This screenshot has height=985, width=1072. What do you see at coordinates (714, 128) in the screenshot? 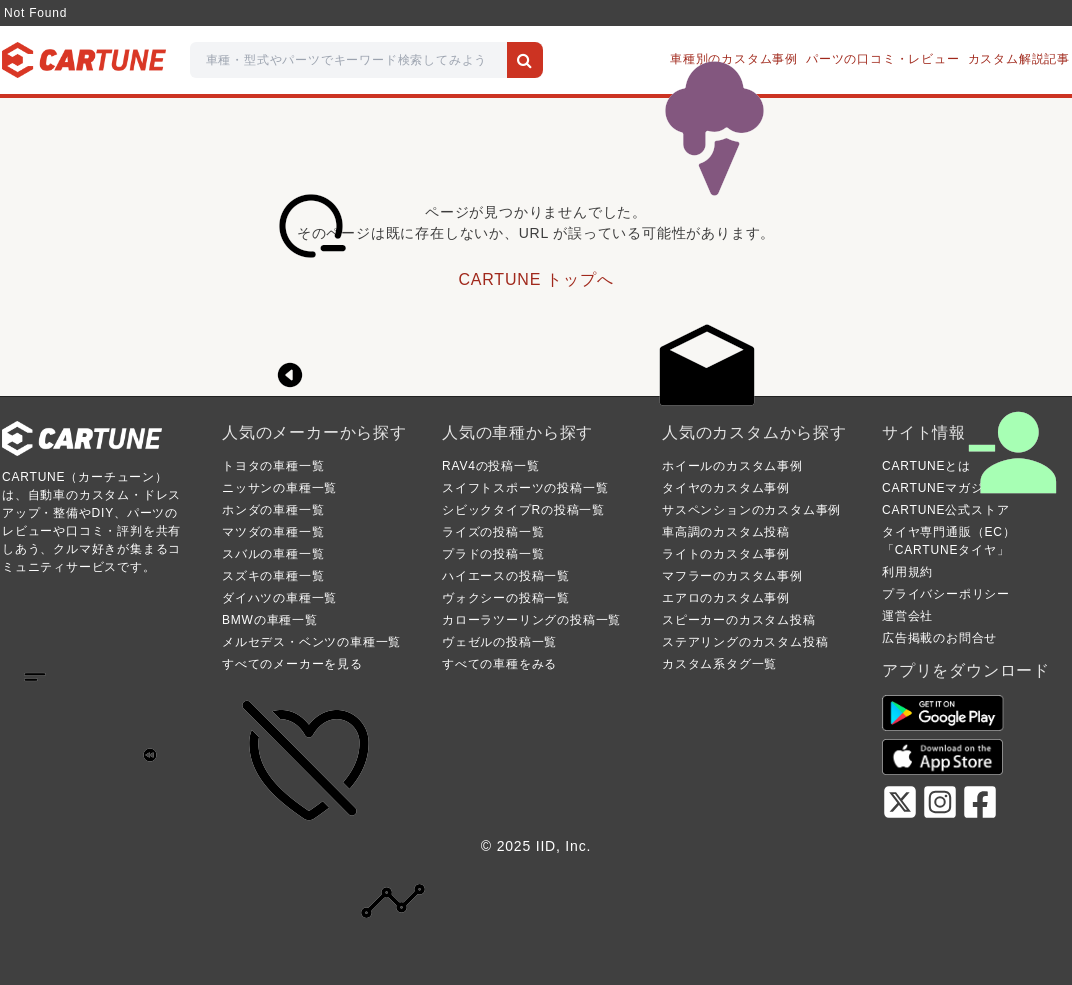
I see `browse desserts or sweet treats` at bounding box center [714, 128].